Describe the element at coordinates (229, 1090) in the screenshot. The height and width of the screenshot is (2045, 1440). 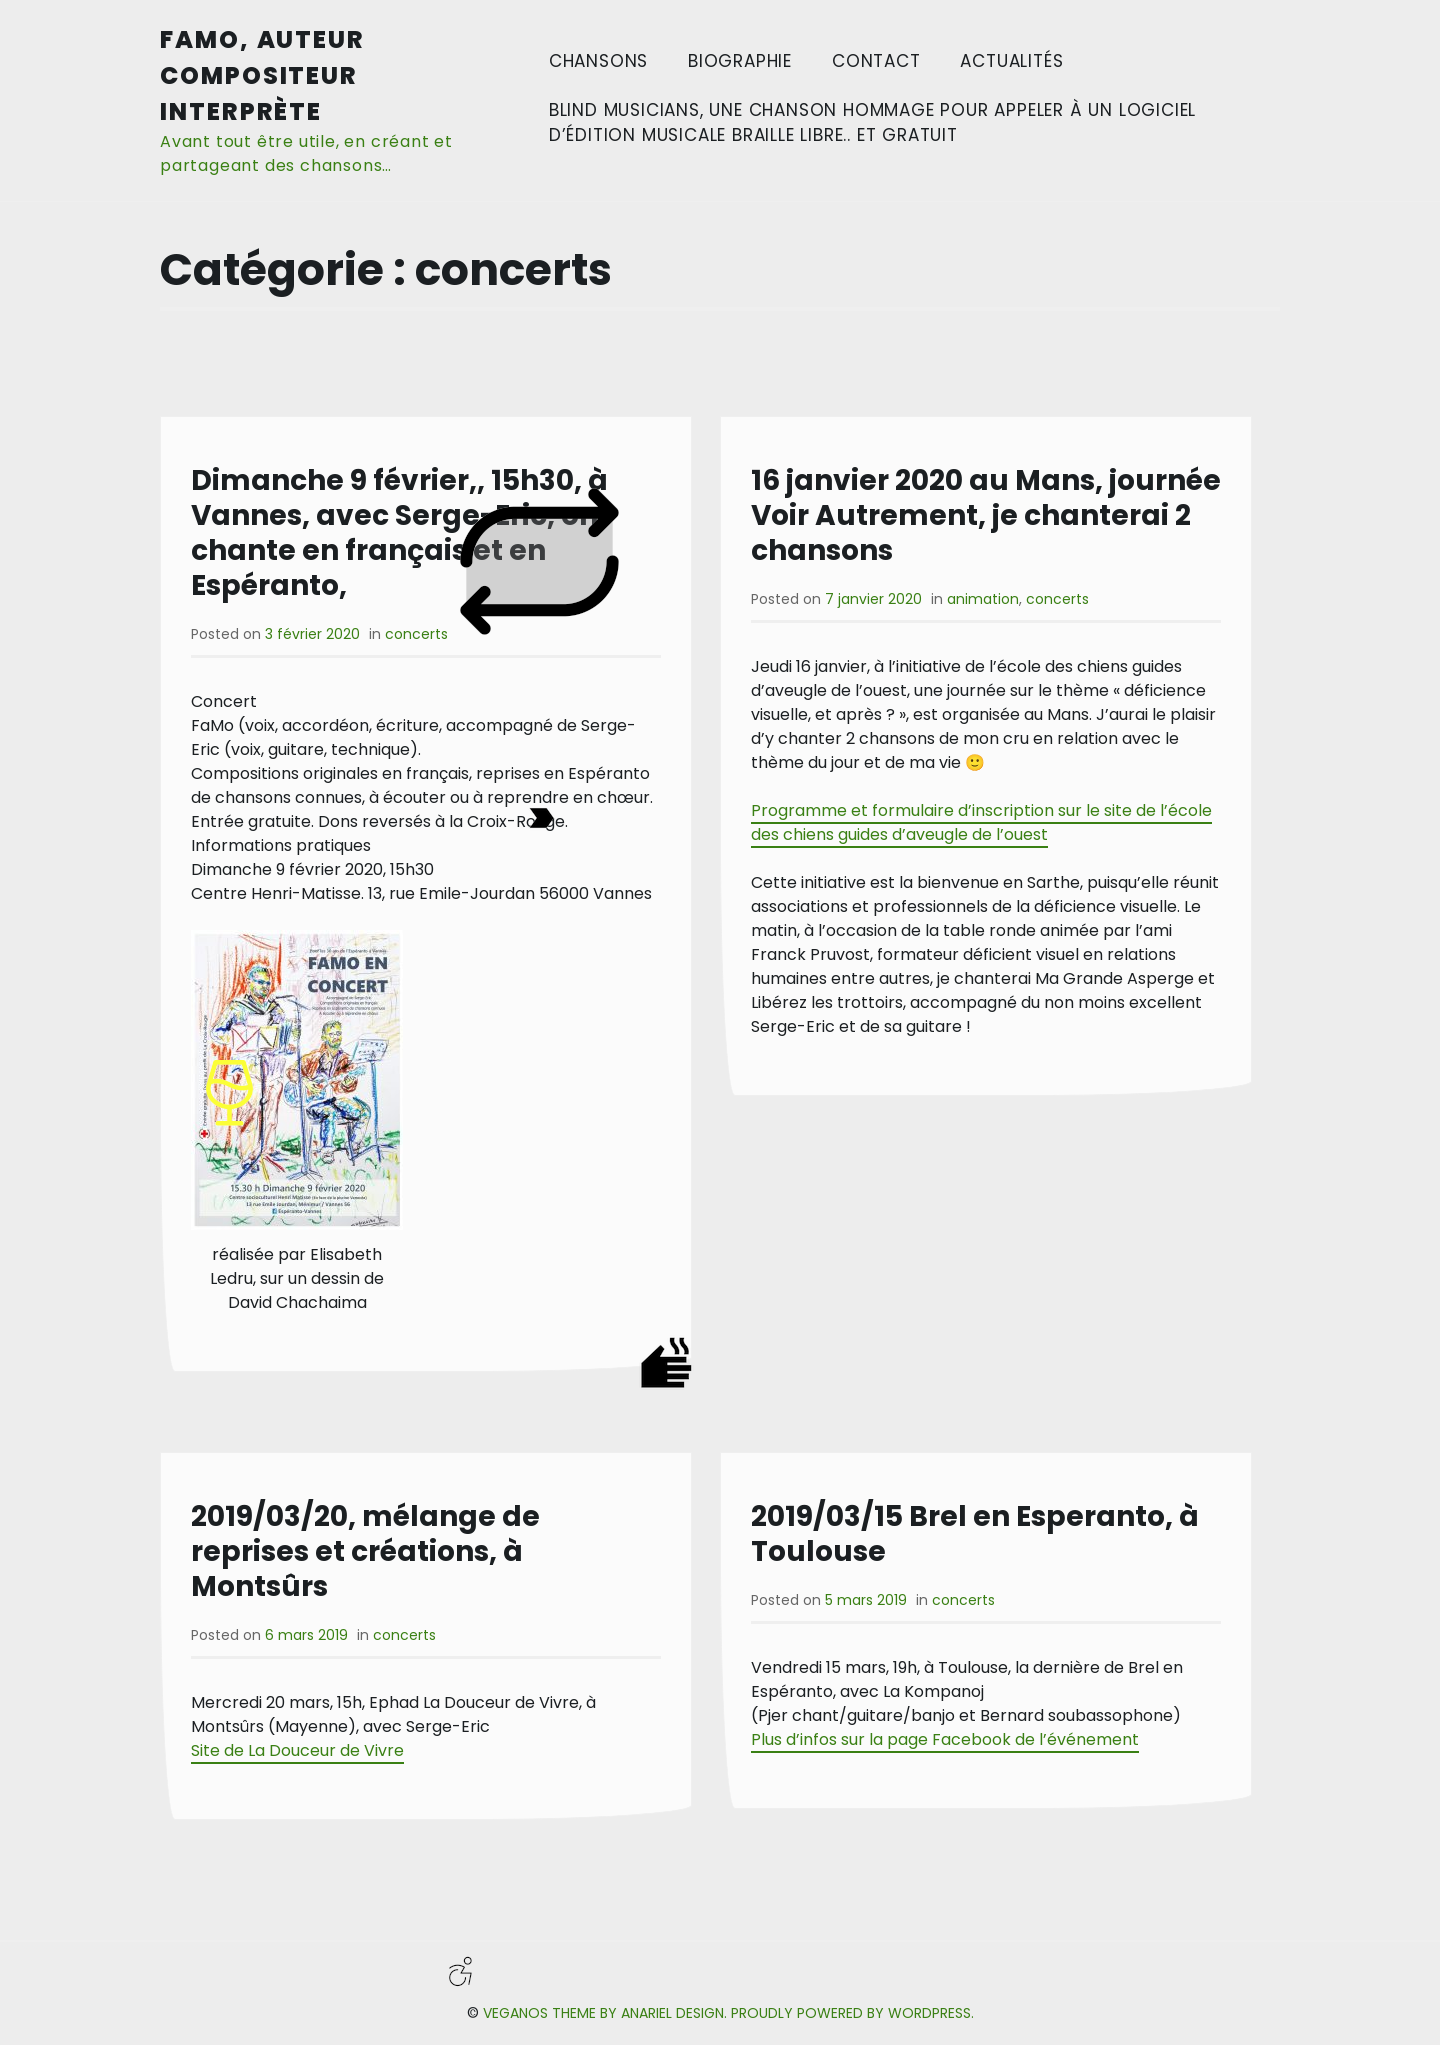
I see `browse wine or beverage options` at that location.